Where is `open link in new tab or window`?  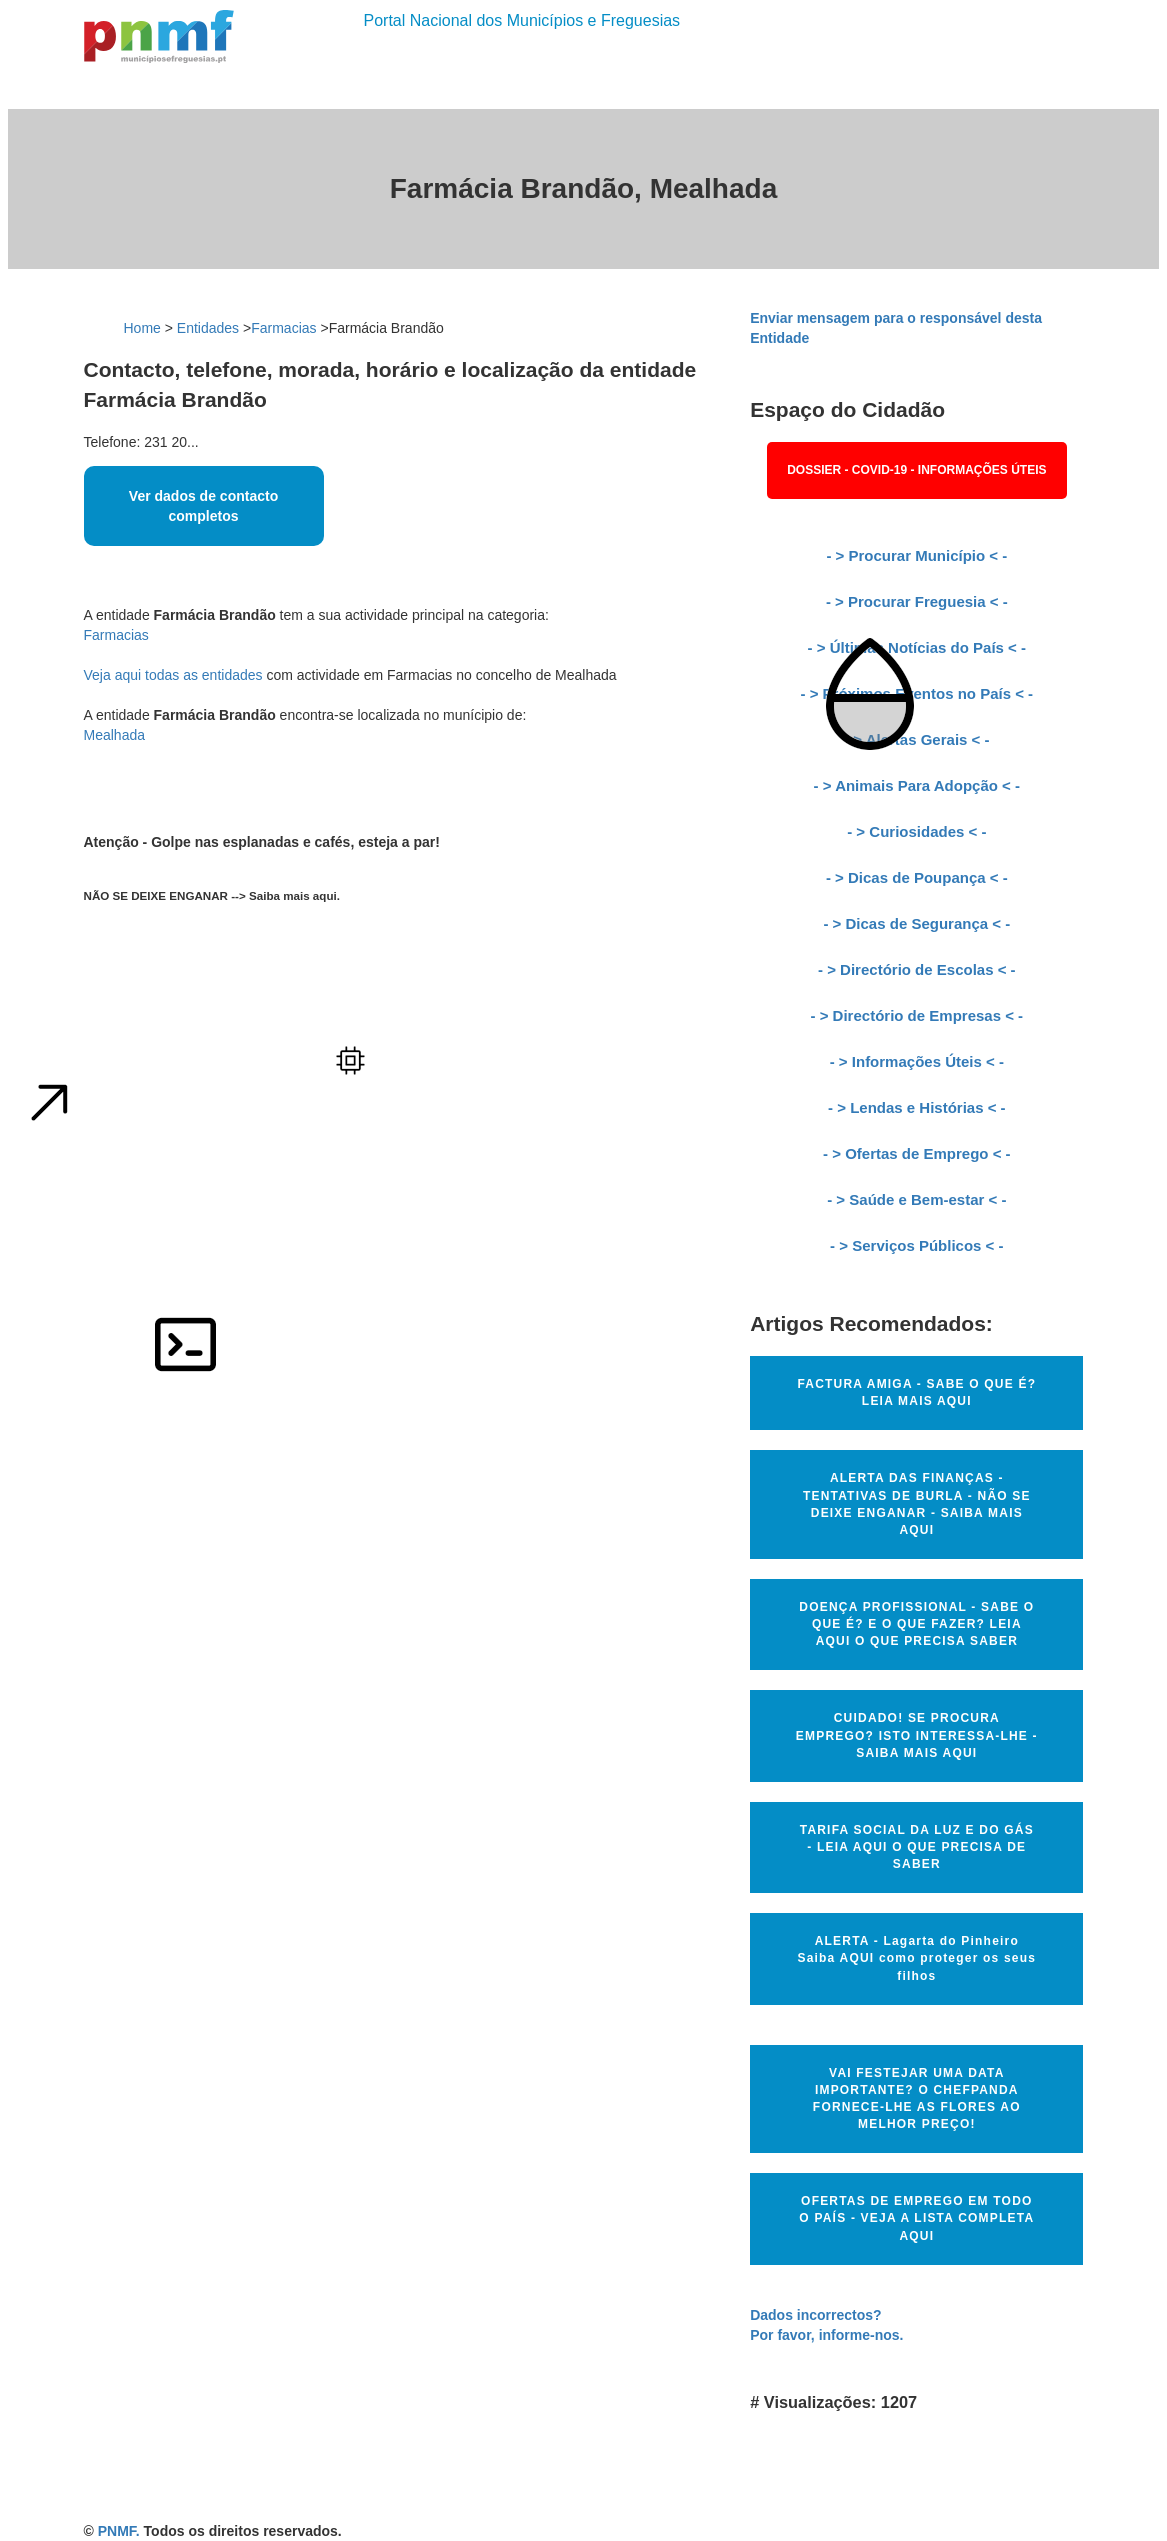
open link in new tab or window is located at coordinates (48, 1104).